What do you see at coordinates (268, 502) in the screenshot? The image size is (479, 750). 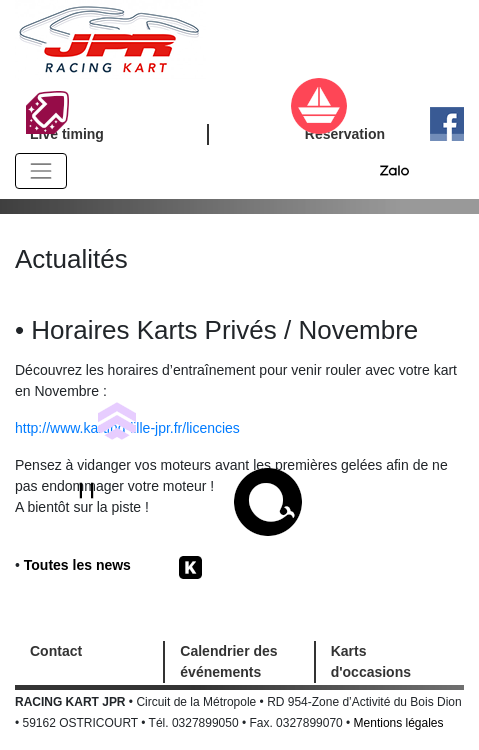 I see `Apache ECharts logo` at bounding box center [268, 502].